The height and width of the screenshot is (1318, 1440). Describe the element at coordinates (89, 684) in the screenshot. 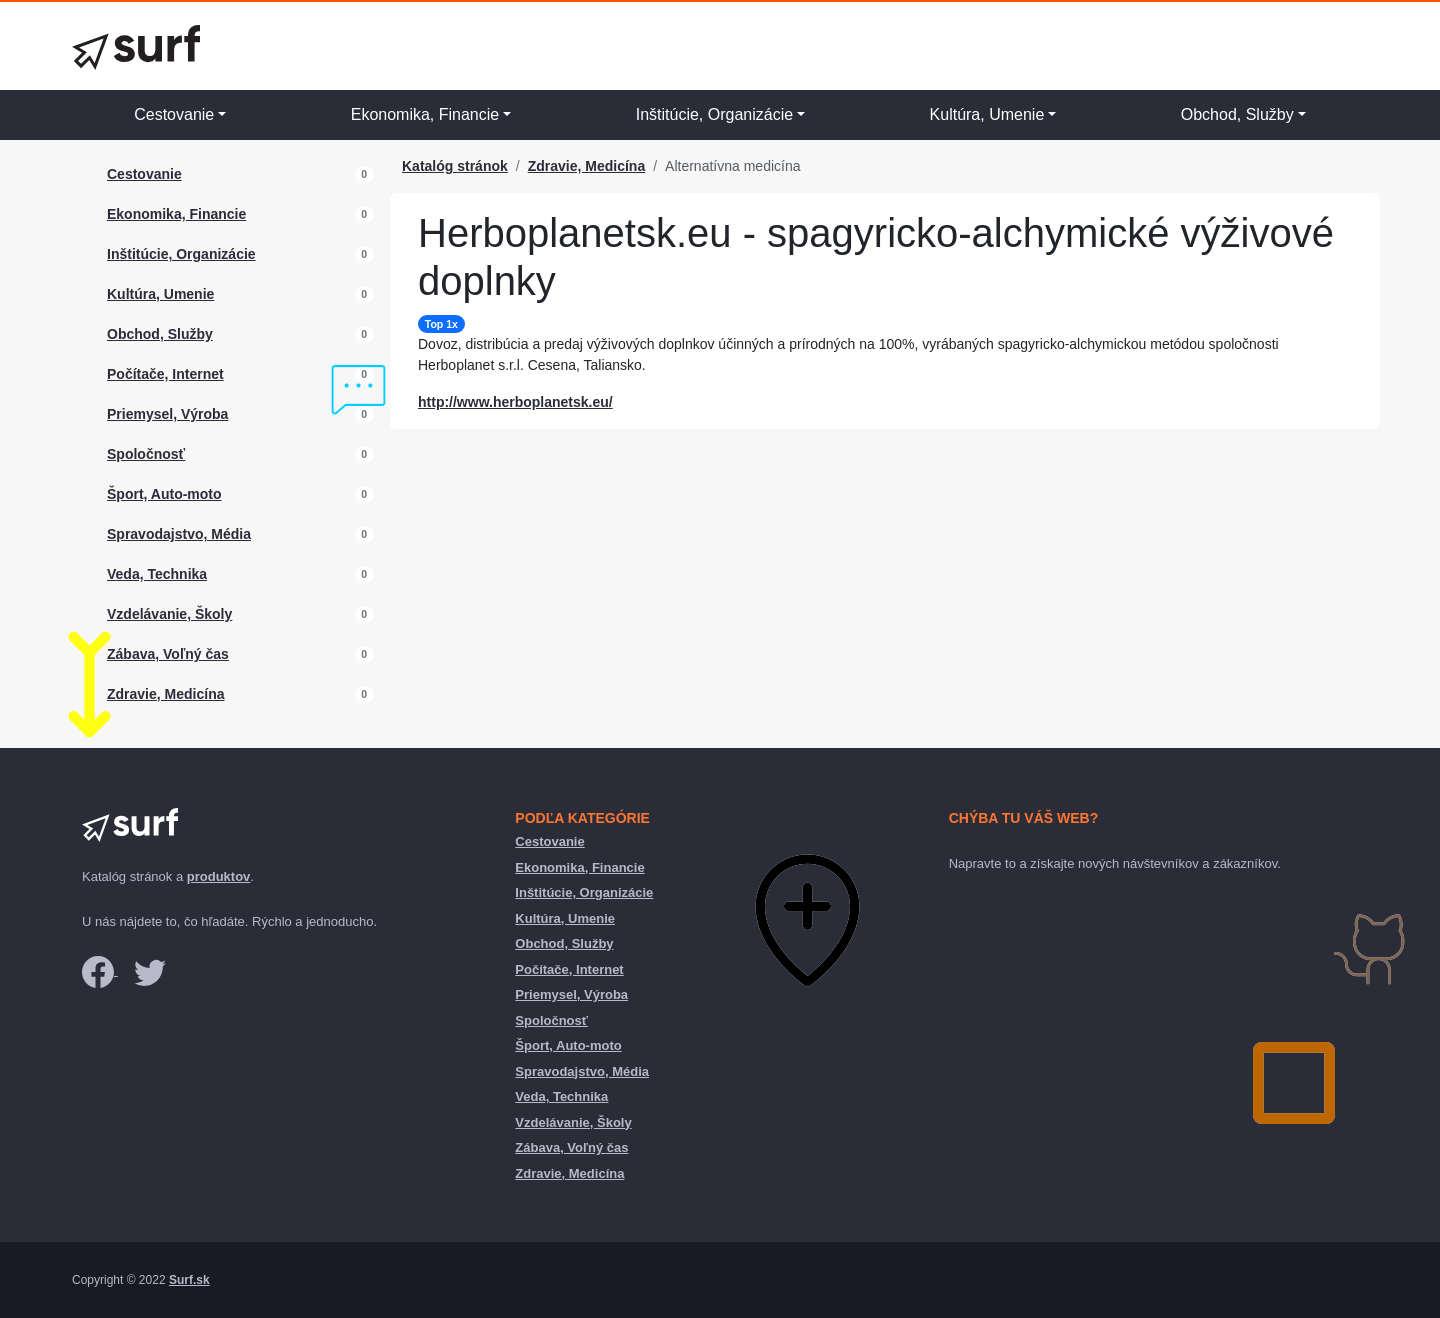

I see `scroll down to view more content` at that location.